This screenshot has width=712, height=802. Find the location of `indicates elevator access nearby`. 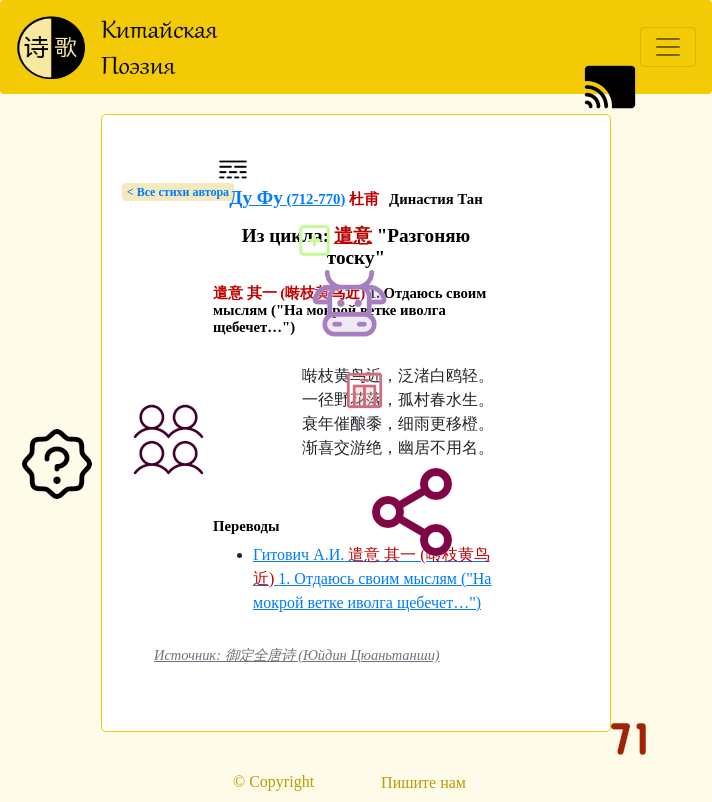

indicates elevator access nearby is located at coordinates (364, 390).